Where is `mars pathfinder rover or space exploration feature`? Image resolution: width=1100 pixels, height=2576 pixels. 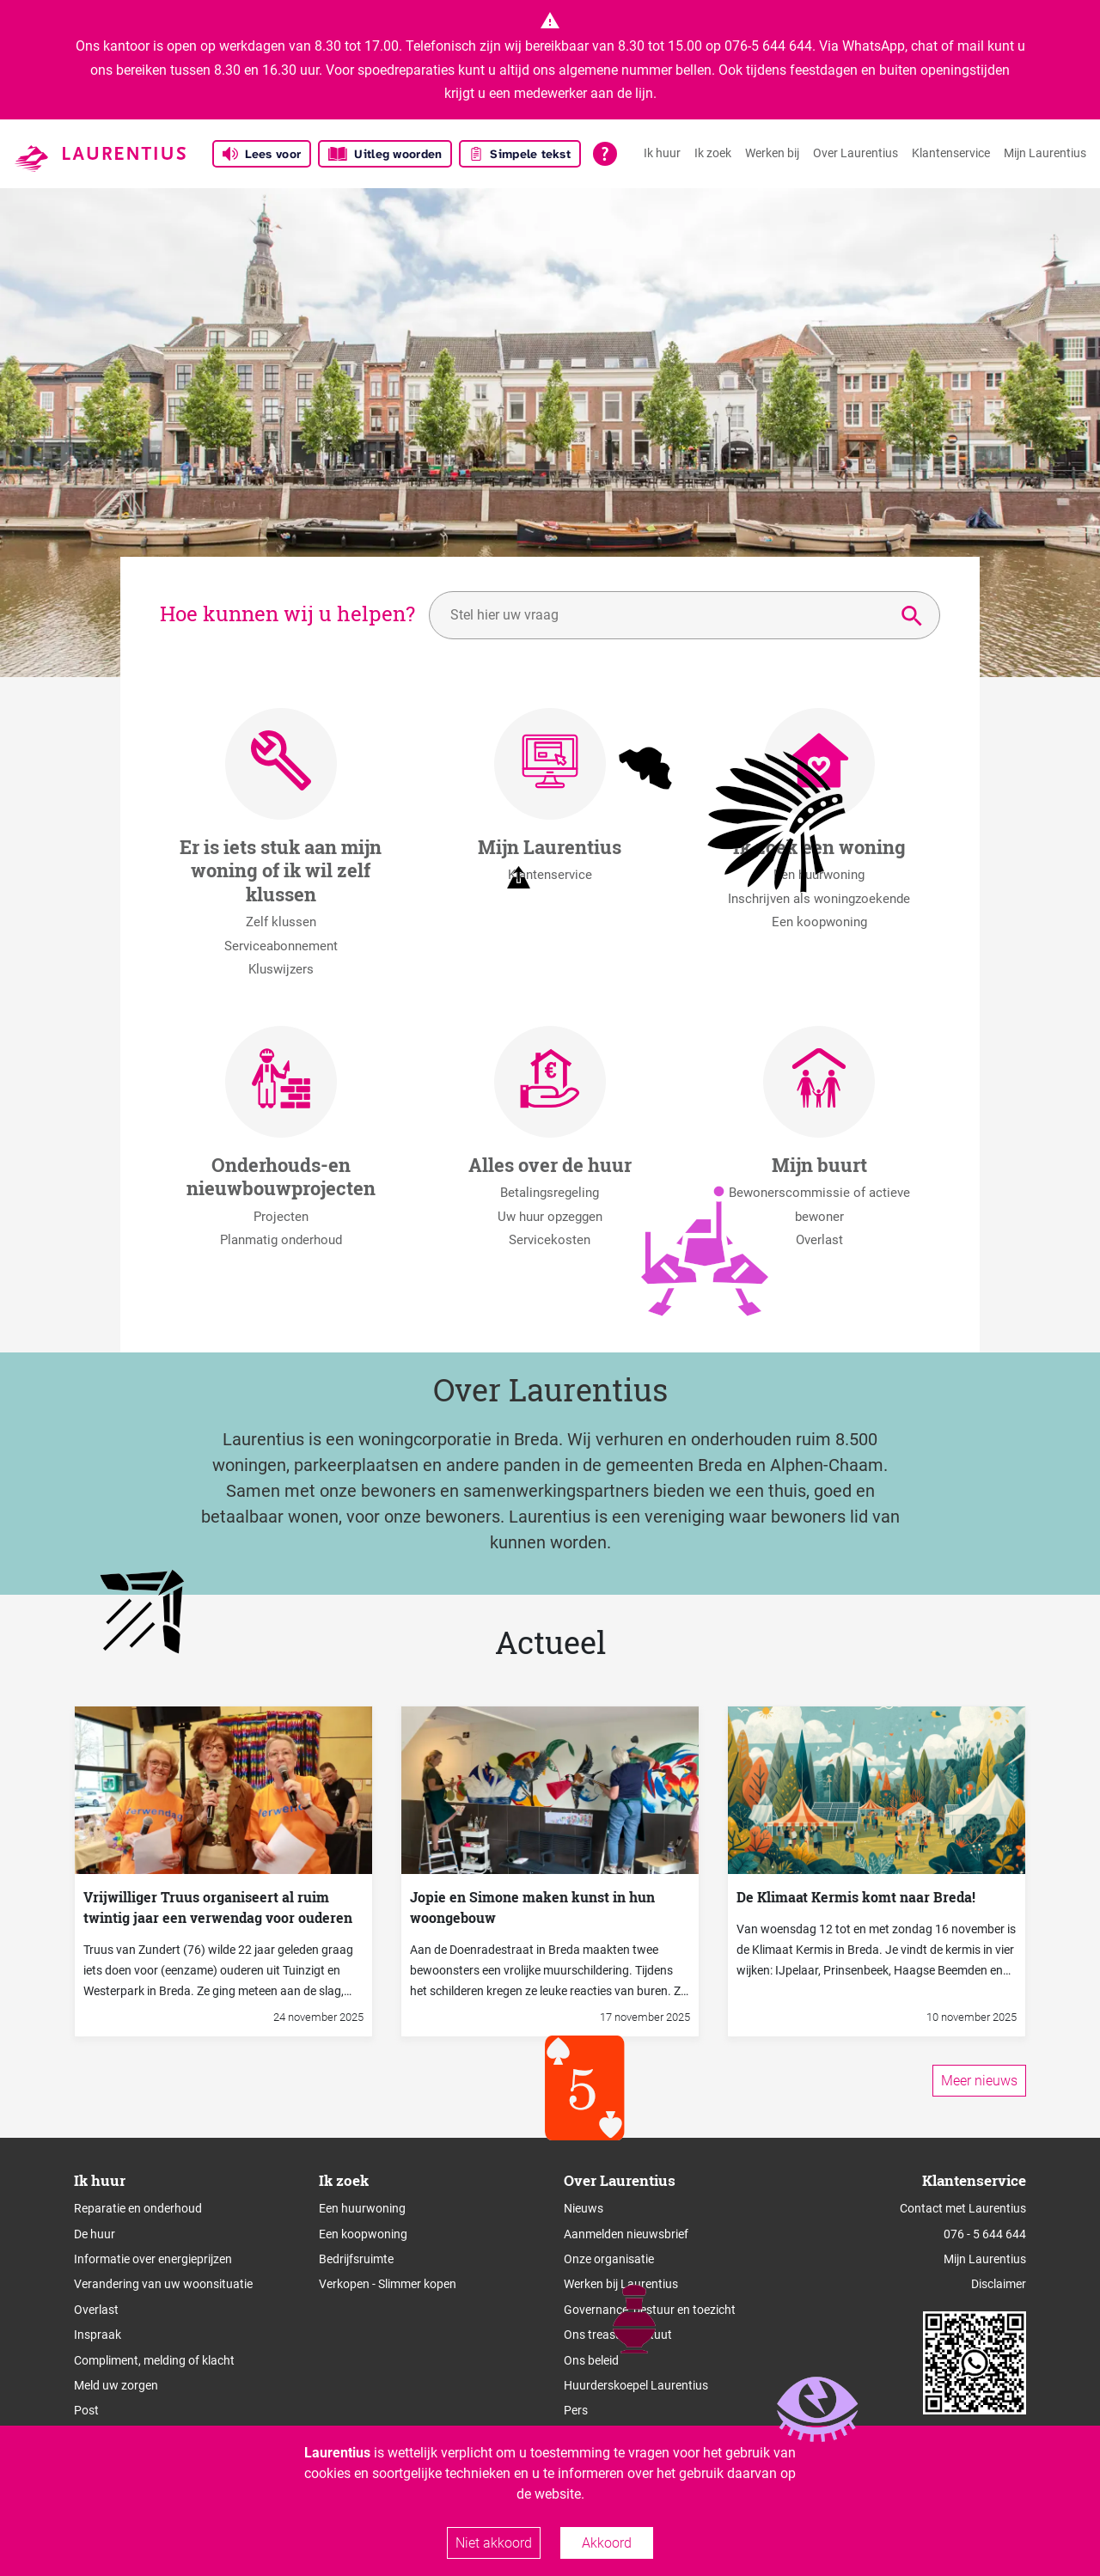 mars pathfinder rover or space exploration feature is located at coordinates (705, 1254).